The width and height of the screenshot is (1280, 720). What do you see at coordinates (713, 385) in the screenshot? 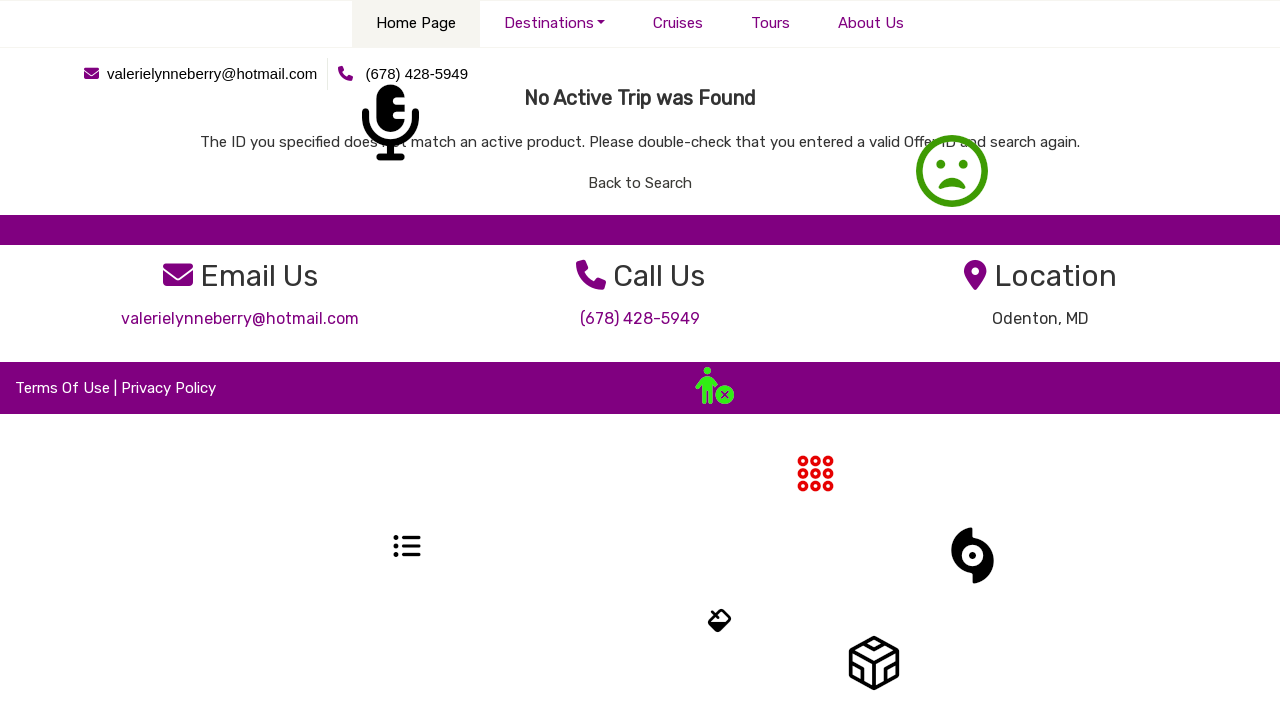
I see `remove a user or contact` at bounding box center [713, 385].